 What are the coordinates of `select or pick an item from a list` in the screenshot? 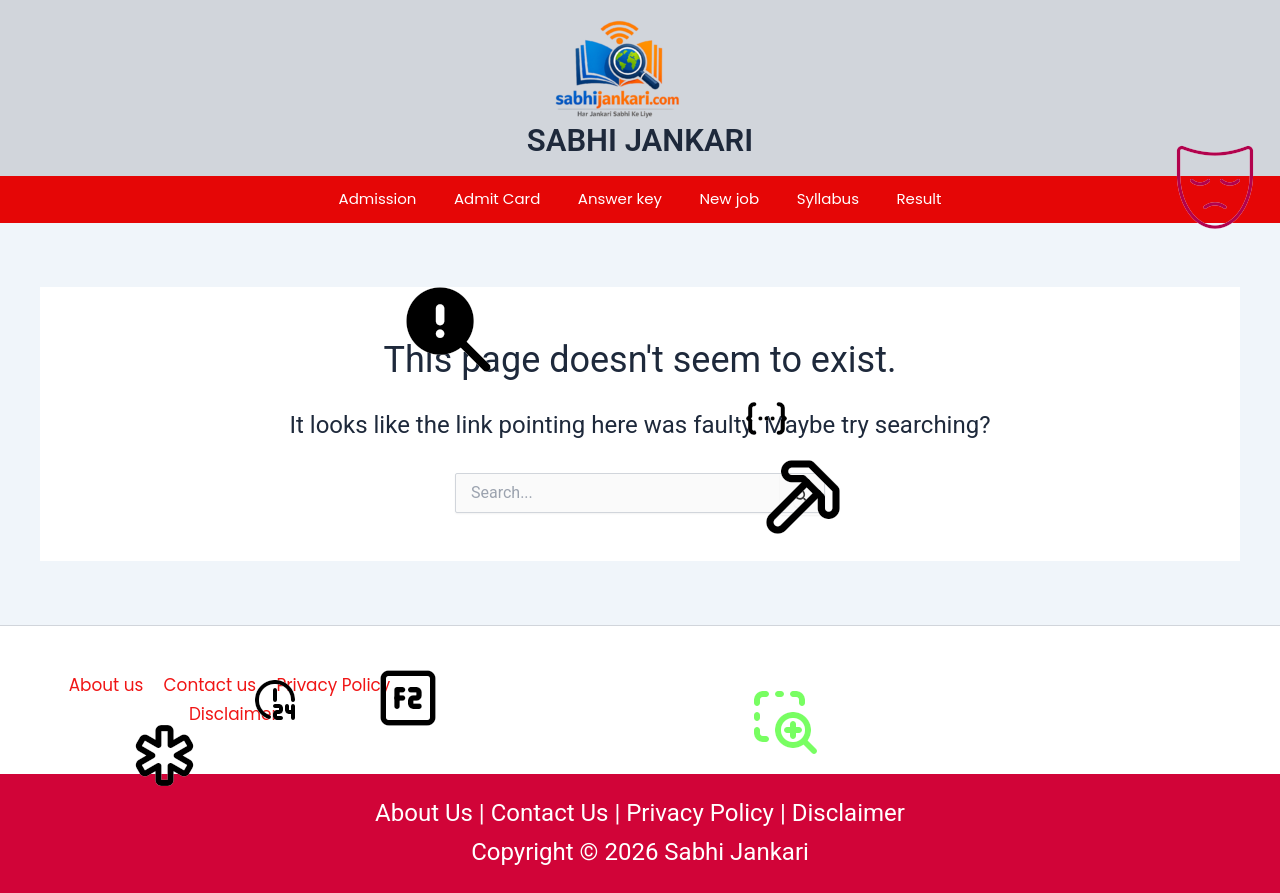 It's located at (803, 497).